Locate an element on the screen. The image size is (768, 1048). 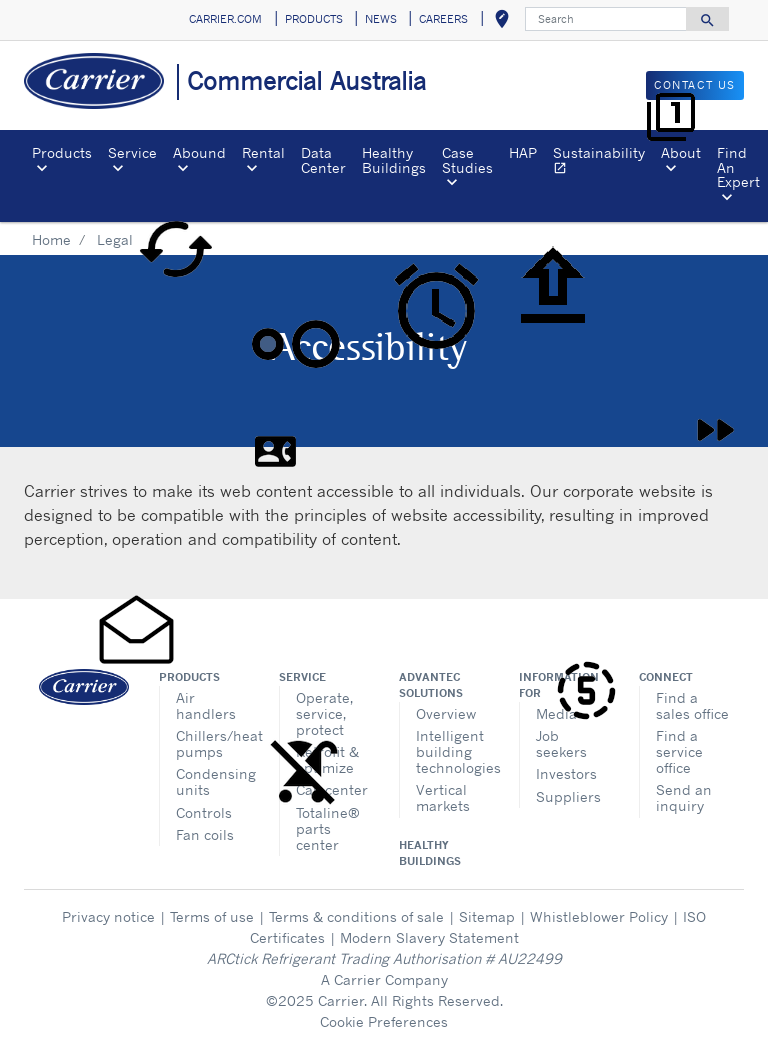
indicates strollers are not permitted in this area is located at coordinates (305, 770).